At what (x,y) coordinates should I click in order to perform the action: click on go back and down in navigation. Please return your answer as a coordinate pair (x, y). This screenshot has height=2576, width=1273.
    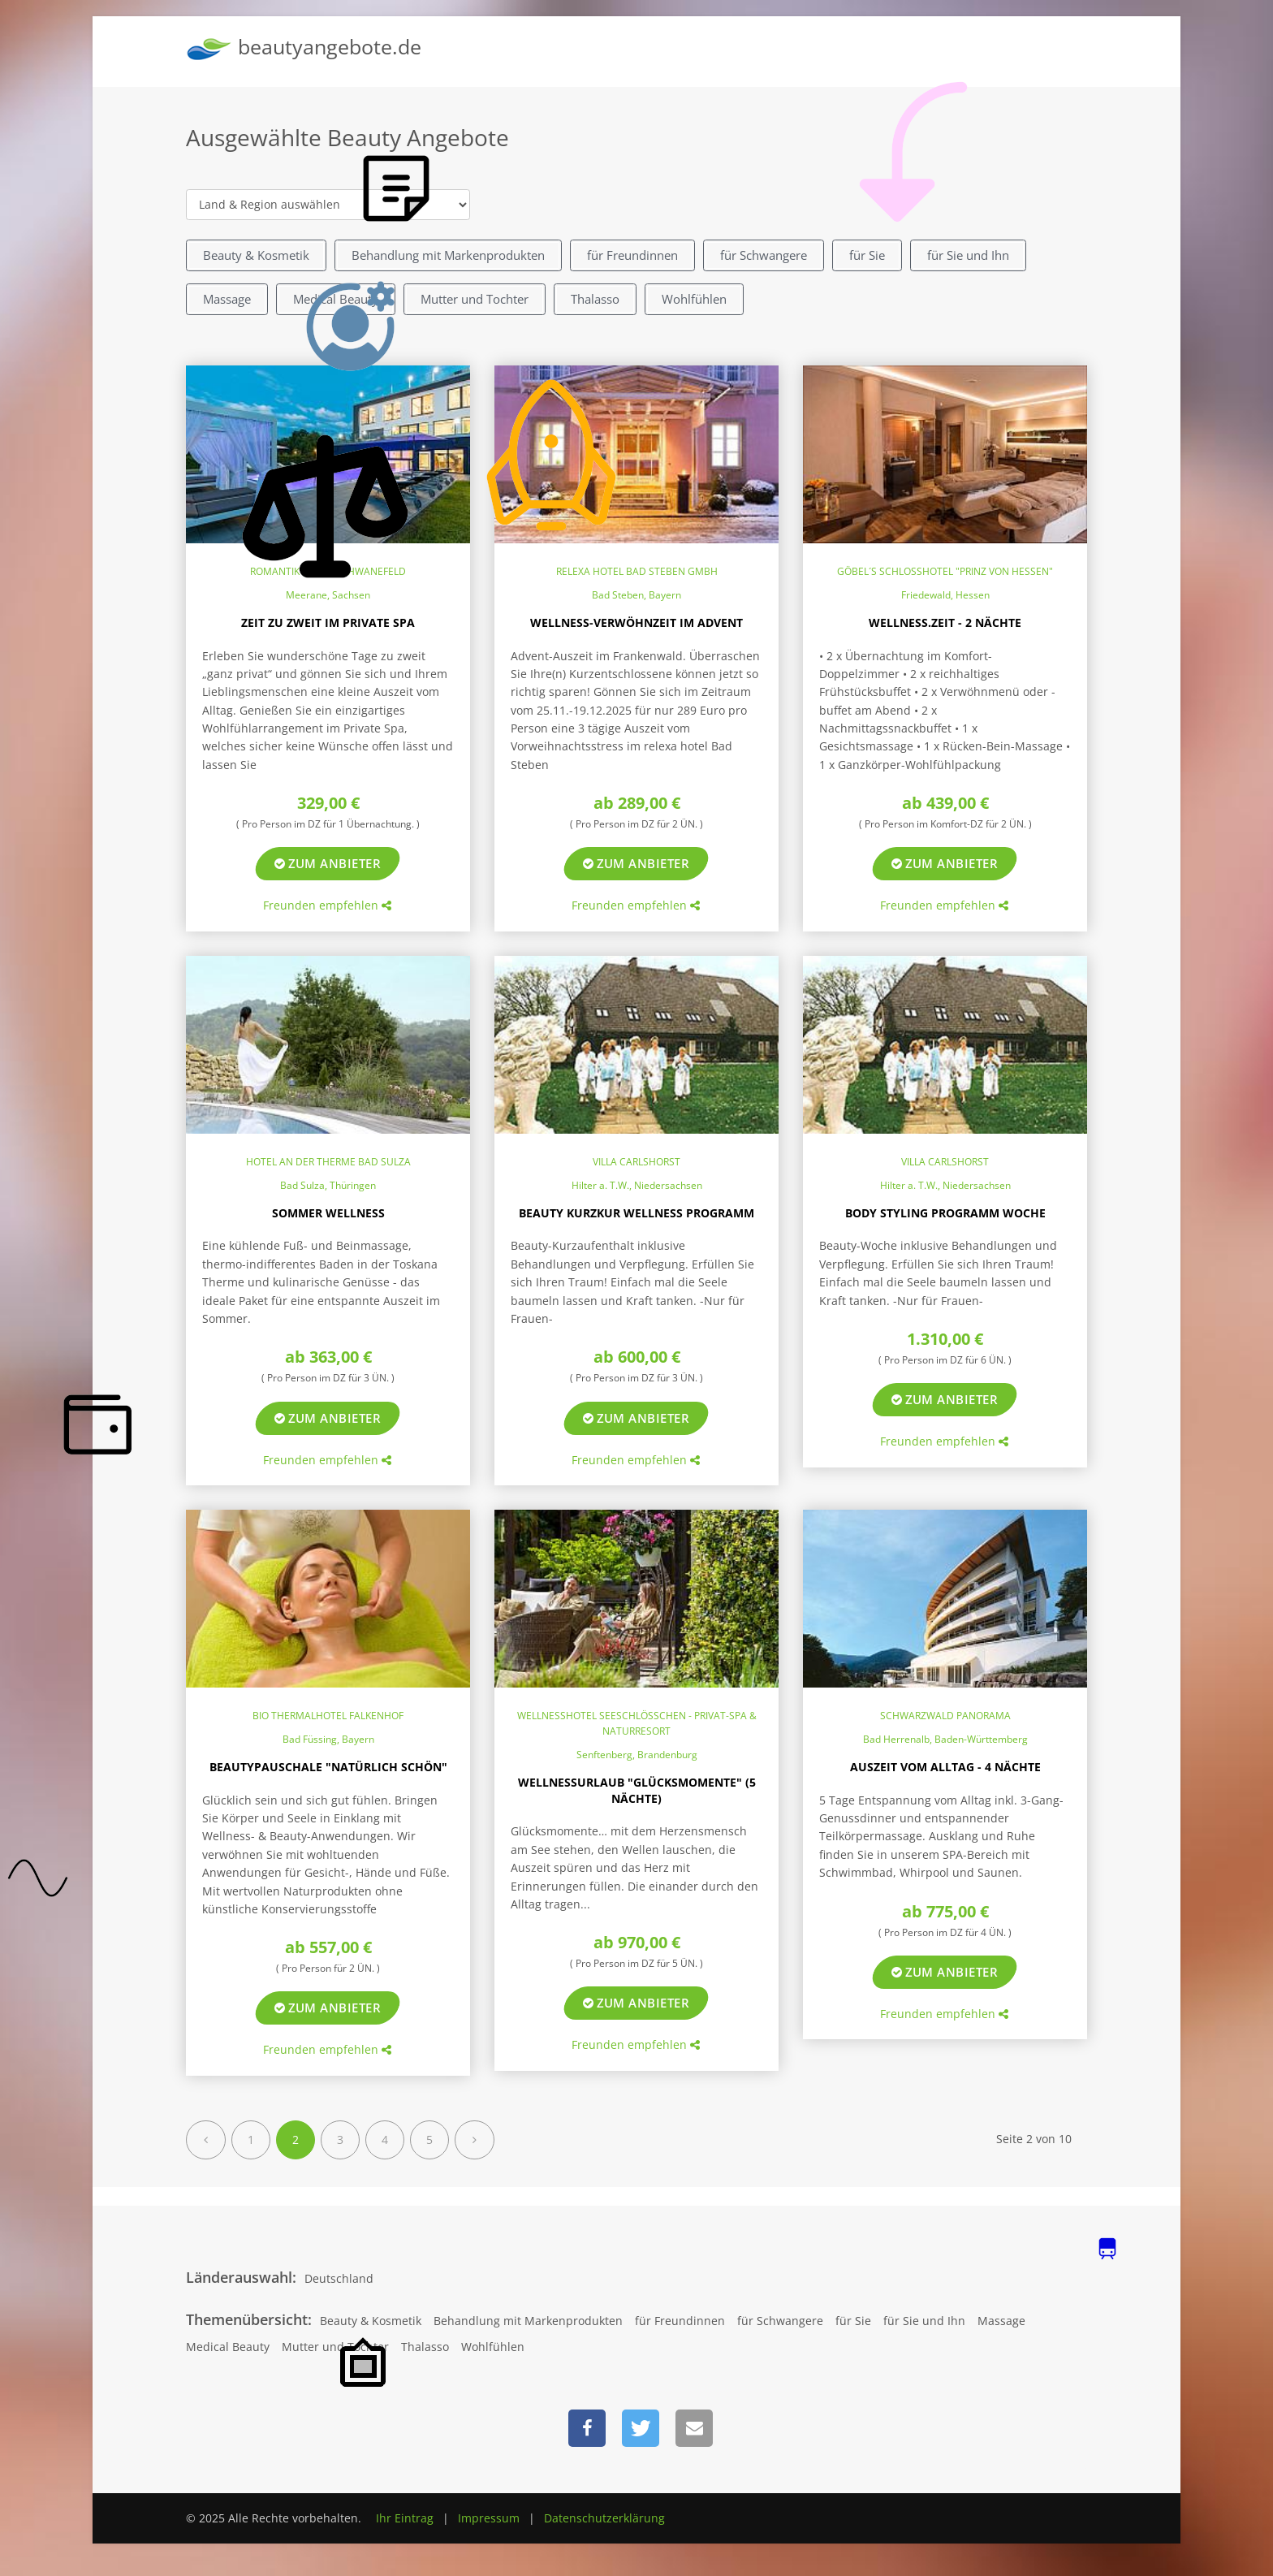
    Looking at the image, I should click on (913, 152).